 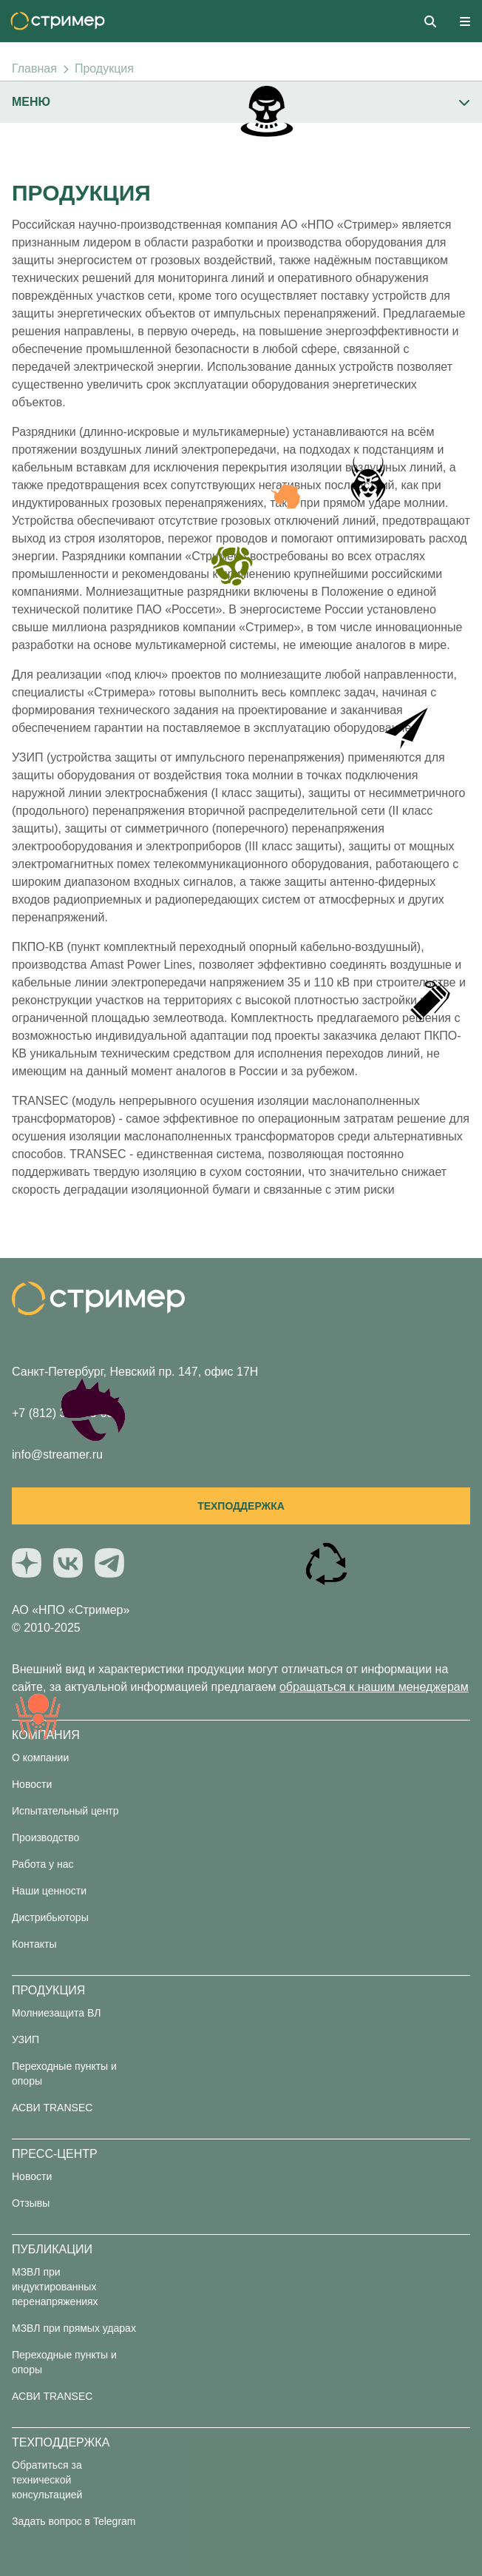 What do you see at coordinates (430, 1001) in the screenshot?
I see `equip stun grenade weapon` at bounding box center [430, 1001].